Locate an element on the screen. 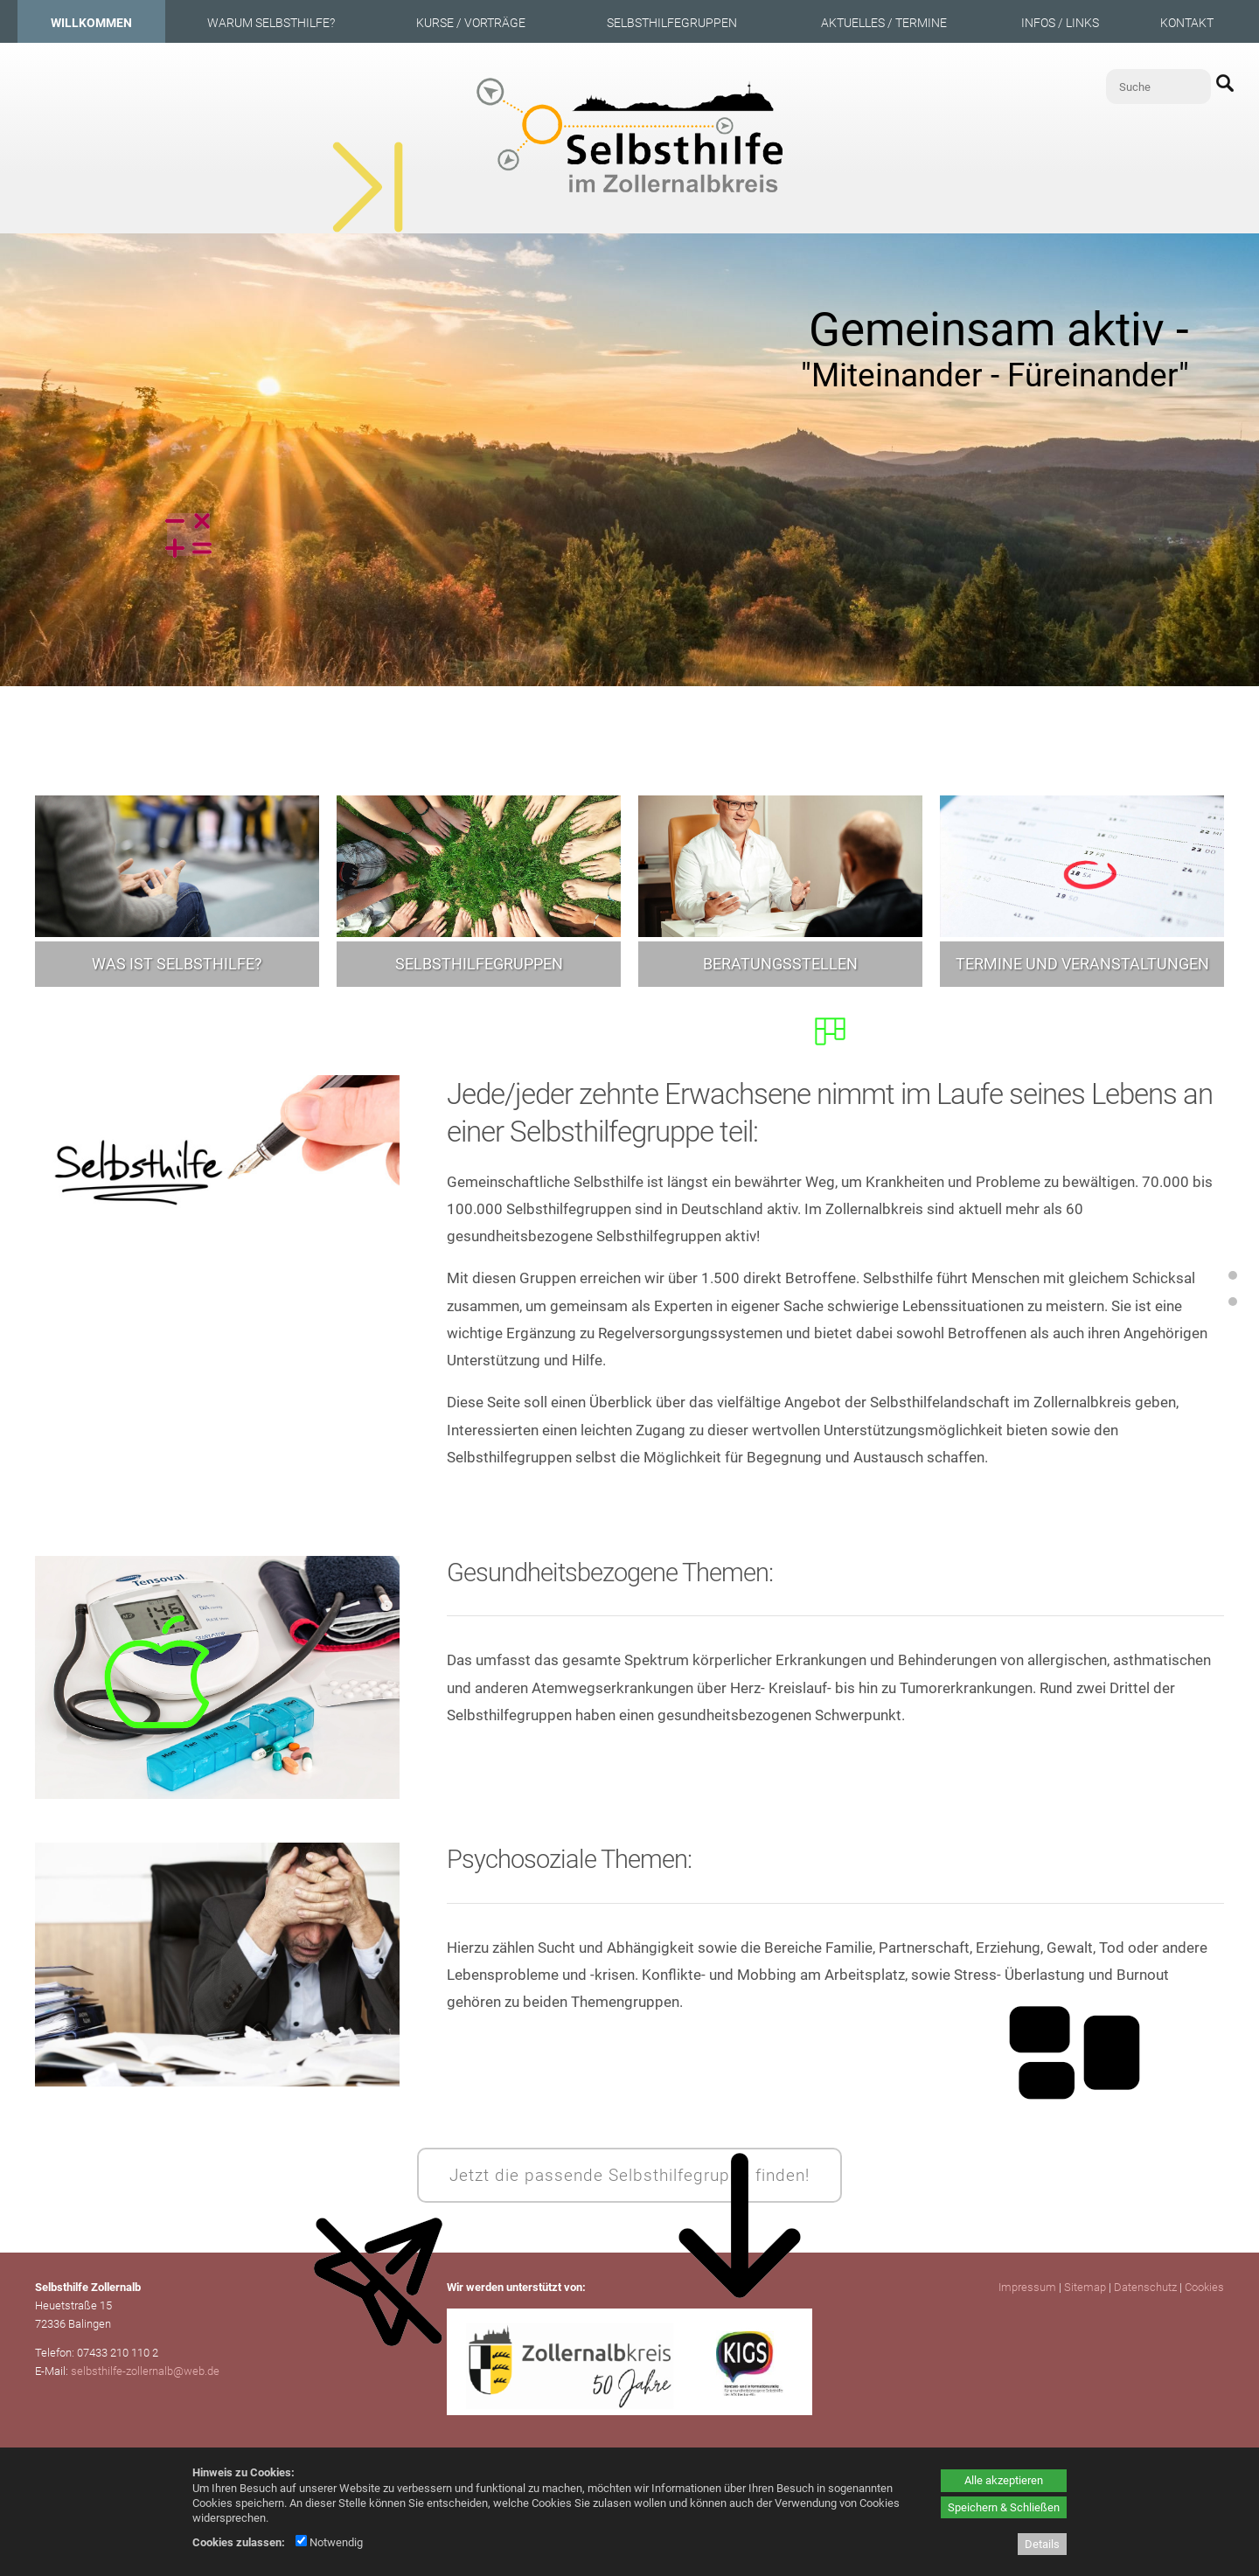 The width and height of the screenshot is (1259, 2576). open kanban board view is located at coordinates (830, 1030).